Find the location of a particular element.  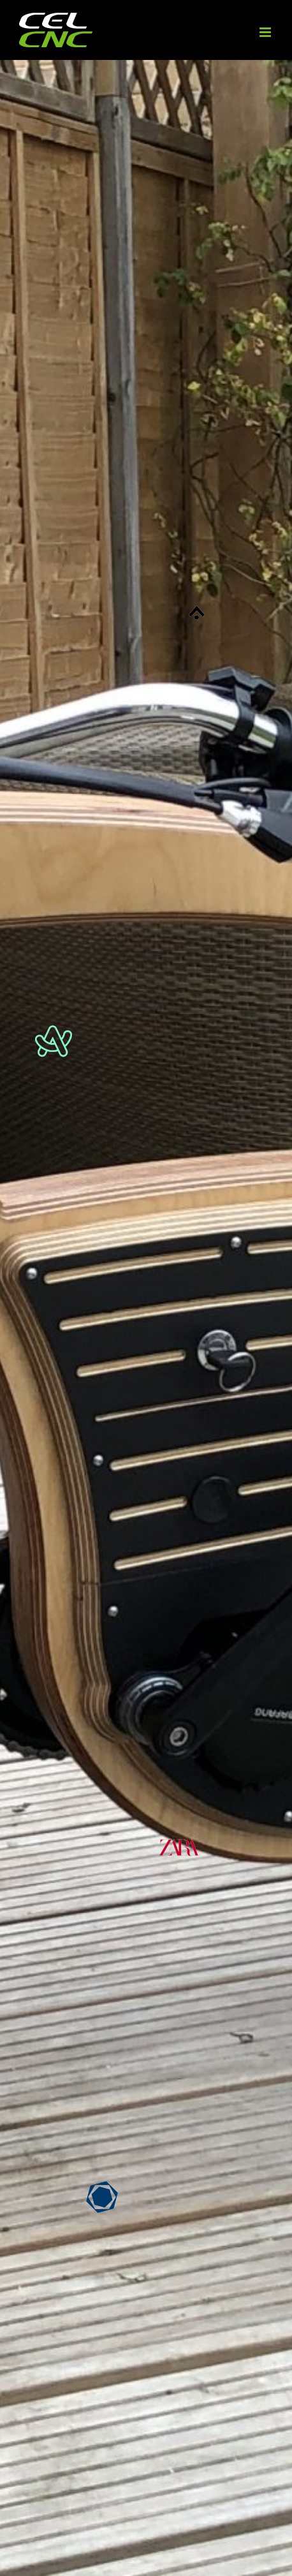

open the Arc browser is located at coordinates (54, 1041).